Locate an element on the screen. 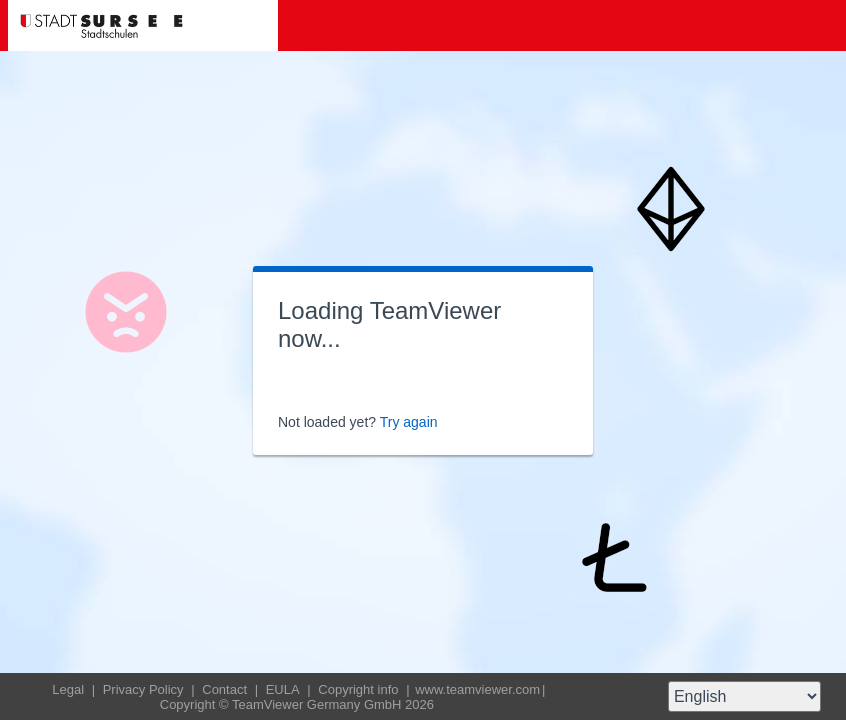  view litecoin balance or wallet is located at coordinates (616, 557).